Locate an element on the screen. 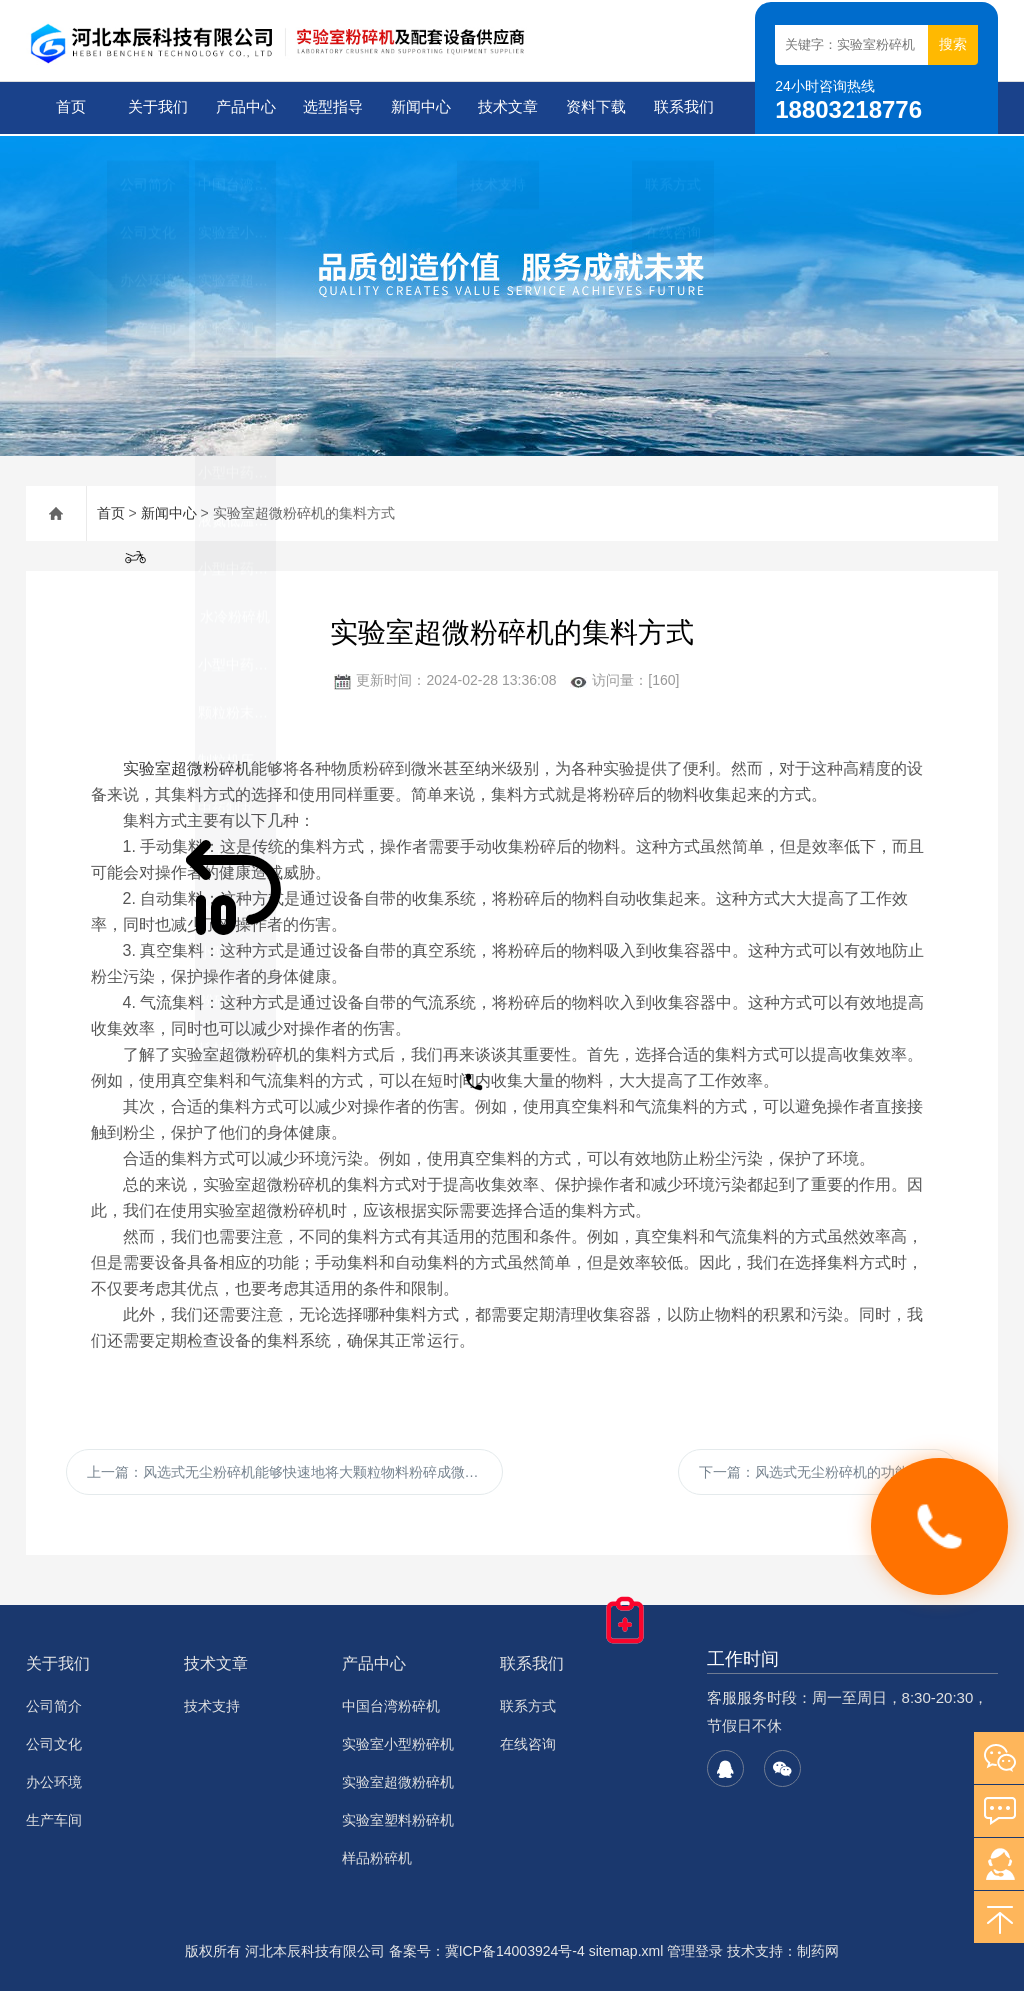 The width and height of the screenshot is (1024, 1993). select motorcycle as vehicle type is located at coordinates (135, 557).